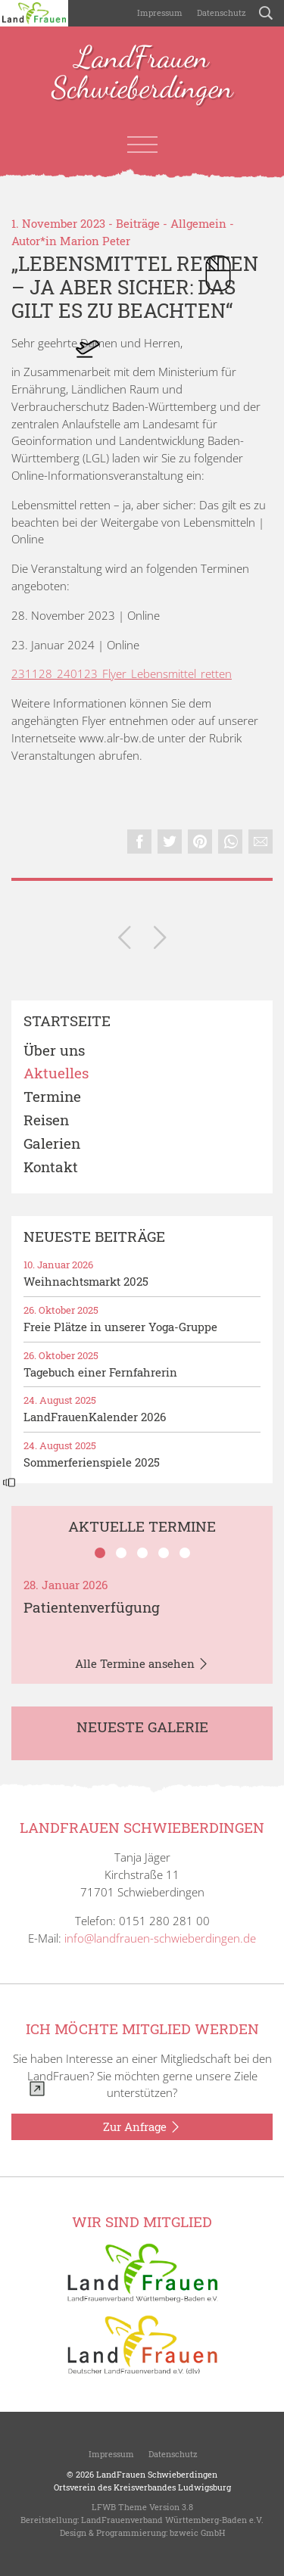 The image size is (284, 2576). Describe the element at coordinates (88, 348) in the screenshot. I see `flight departure or takeoff status` at that location.